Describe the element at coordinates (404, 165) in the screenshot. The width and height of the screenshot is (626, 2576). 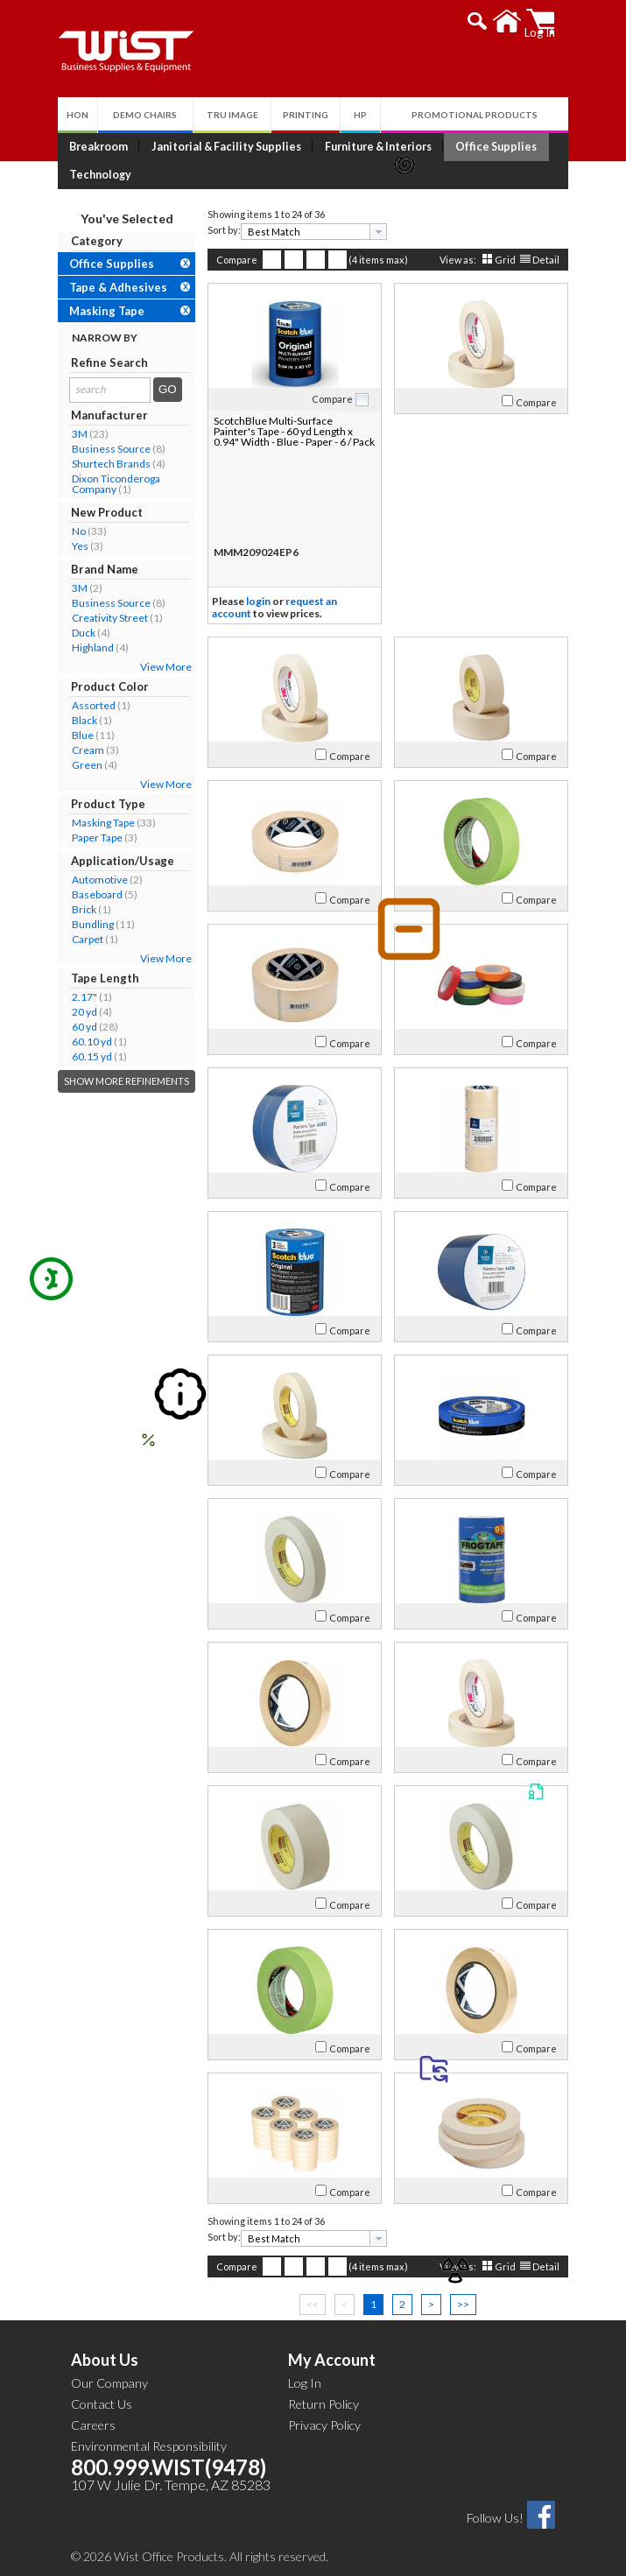
I see `access terminal or command line interface` at that location.